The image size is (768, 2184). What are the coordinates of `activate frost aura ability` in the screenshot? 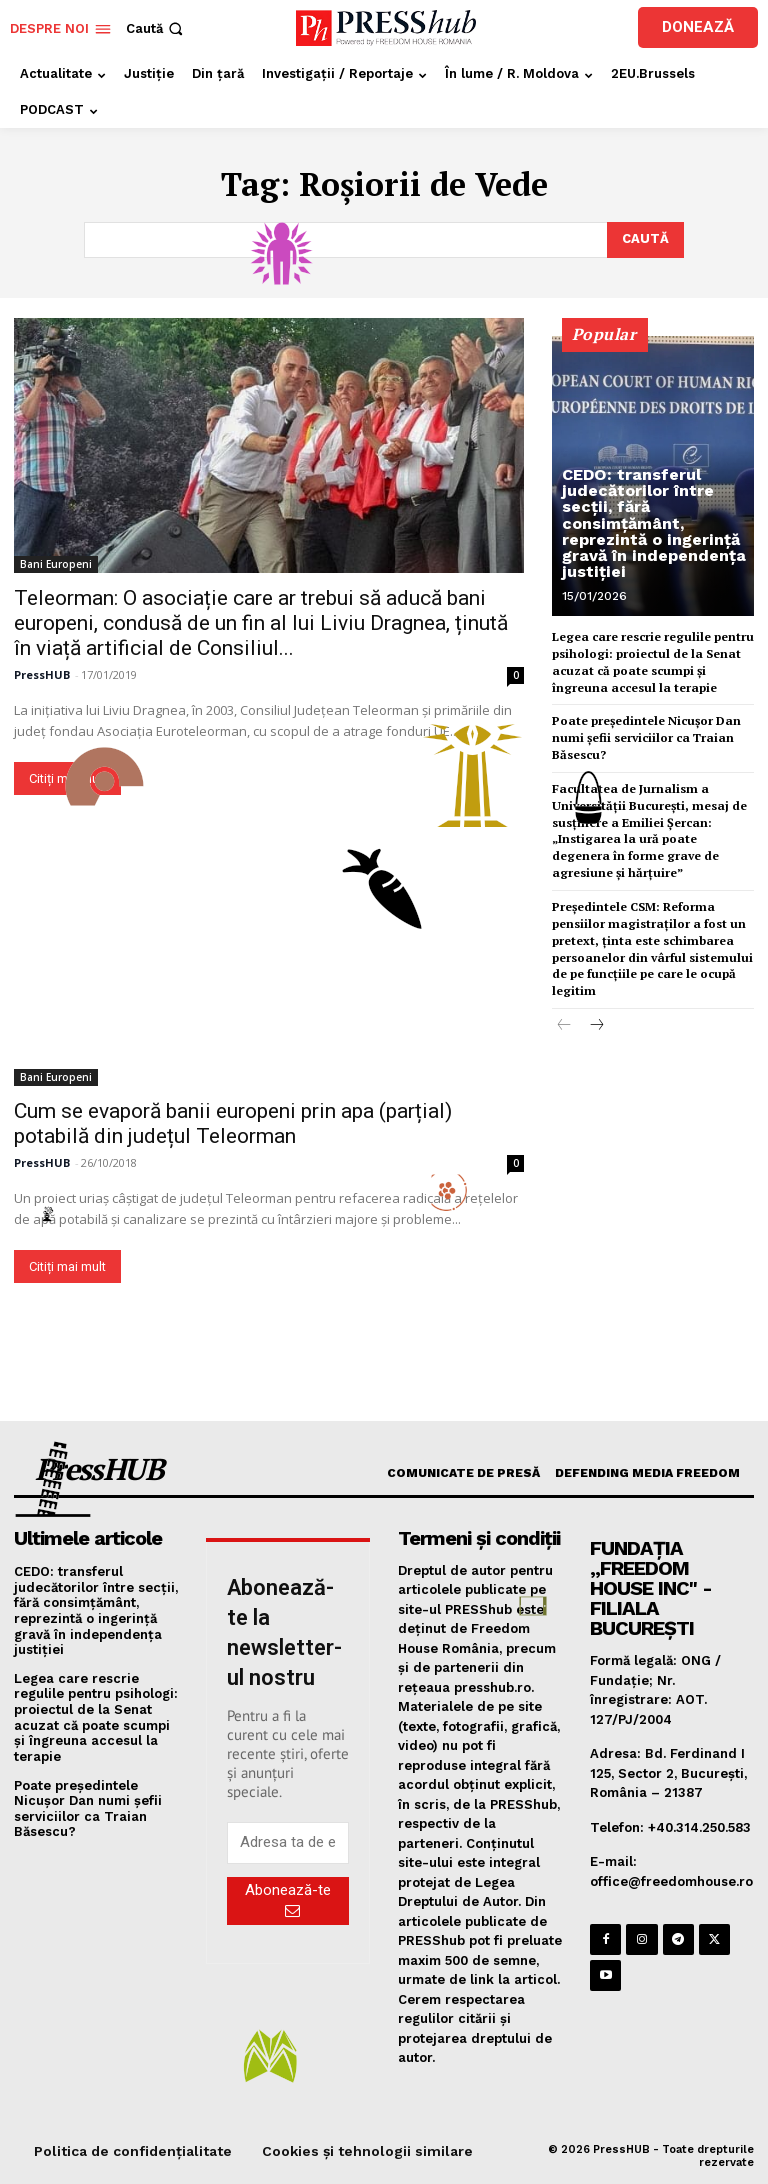 It's located at (281, 253).